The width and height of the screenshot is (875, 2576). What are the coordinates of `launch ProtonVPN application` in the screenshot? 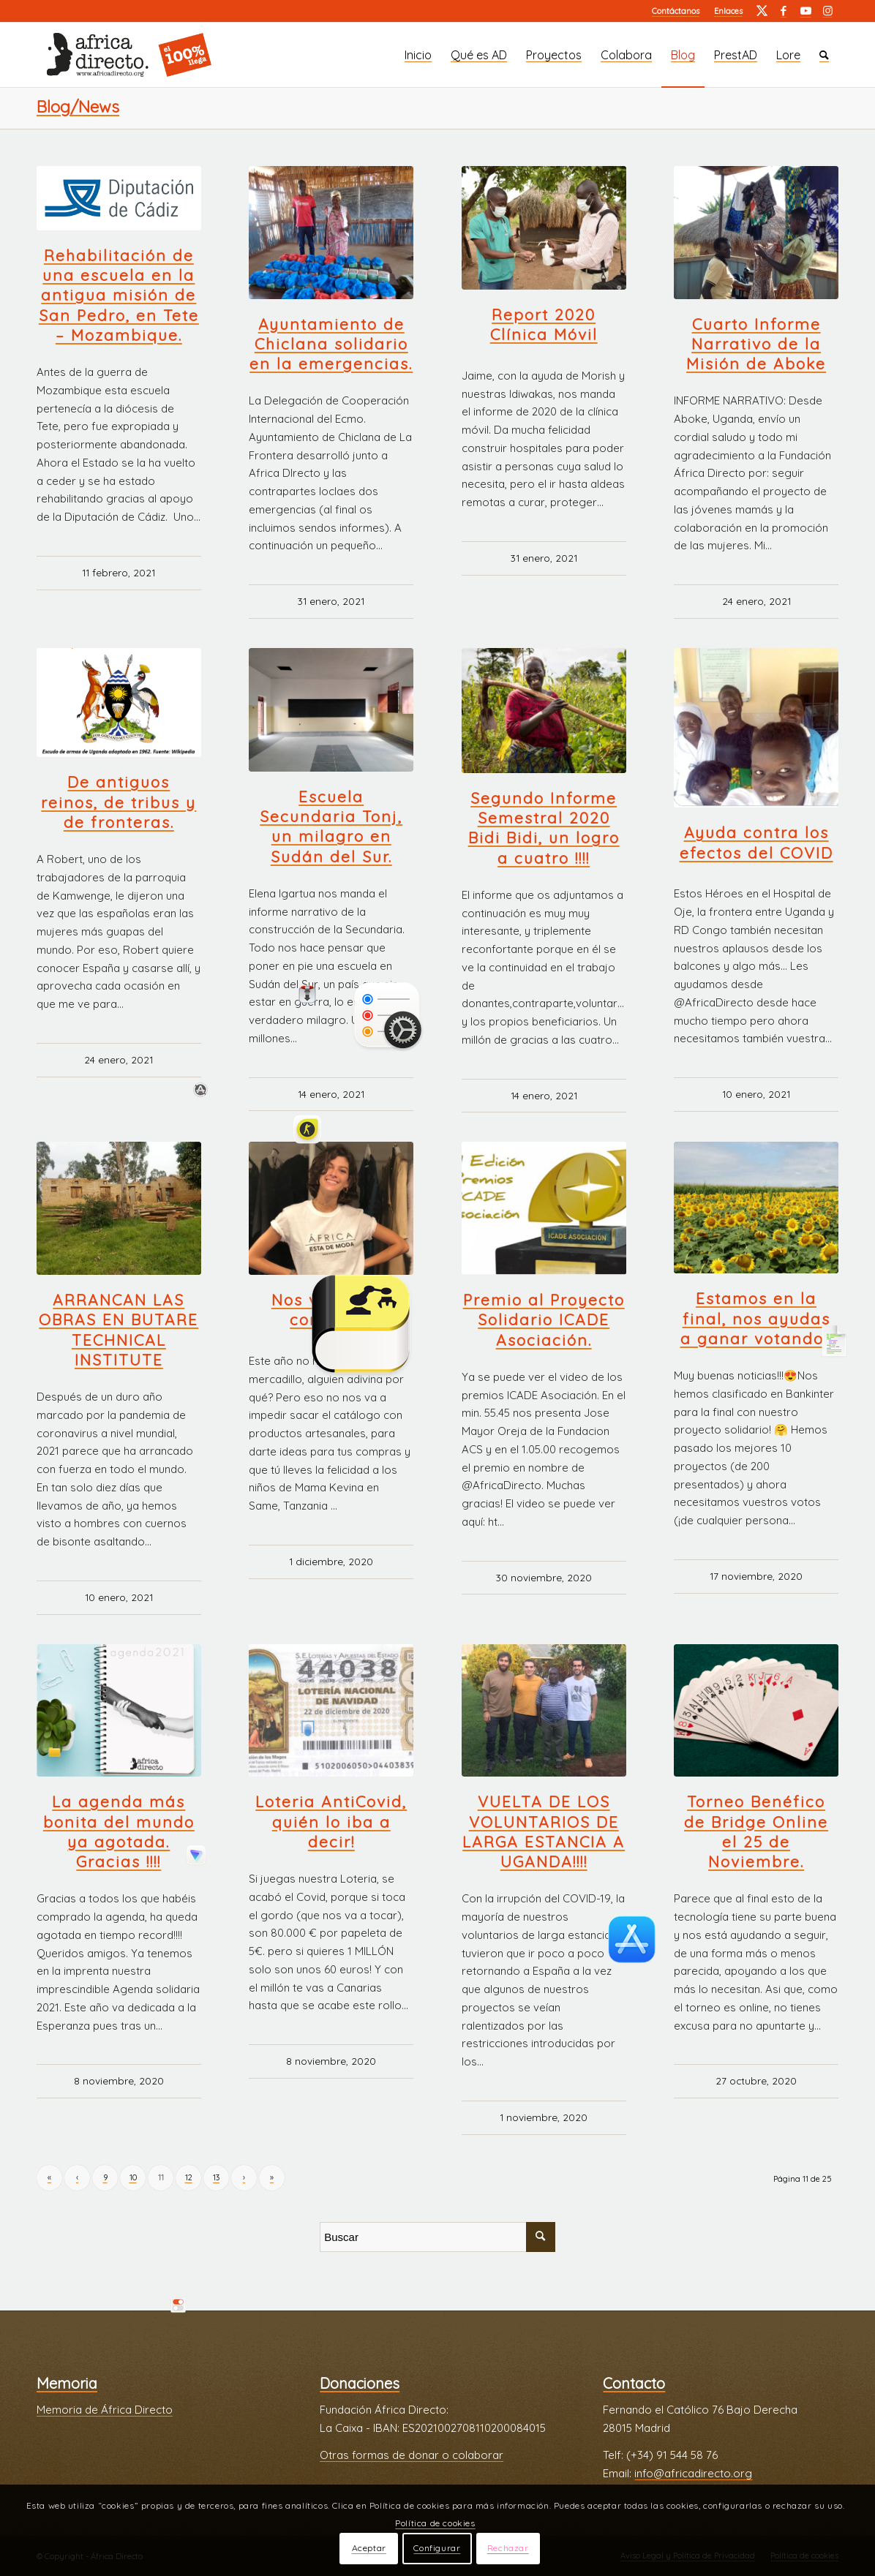 It's located at (196, 1856).